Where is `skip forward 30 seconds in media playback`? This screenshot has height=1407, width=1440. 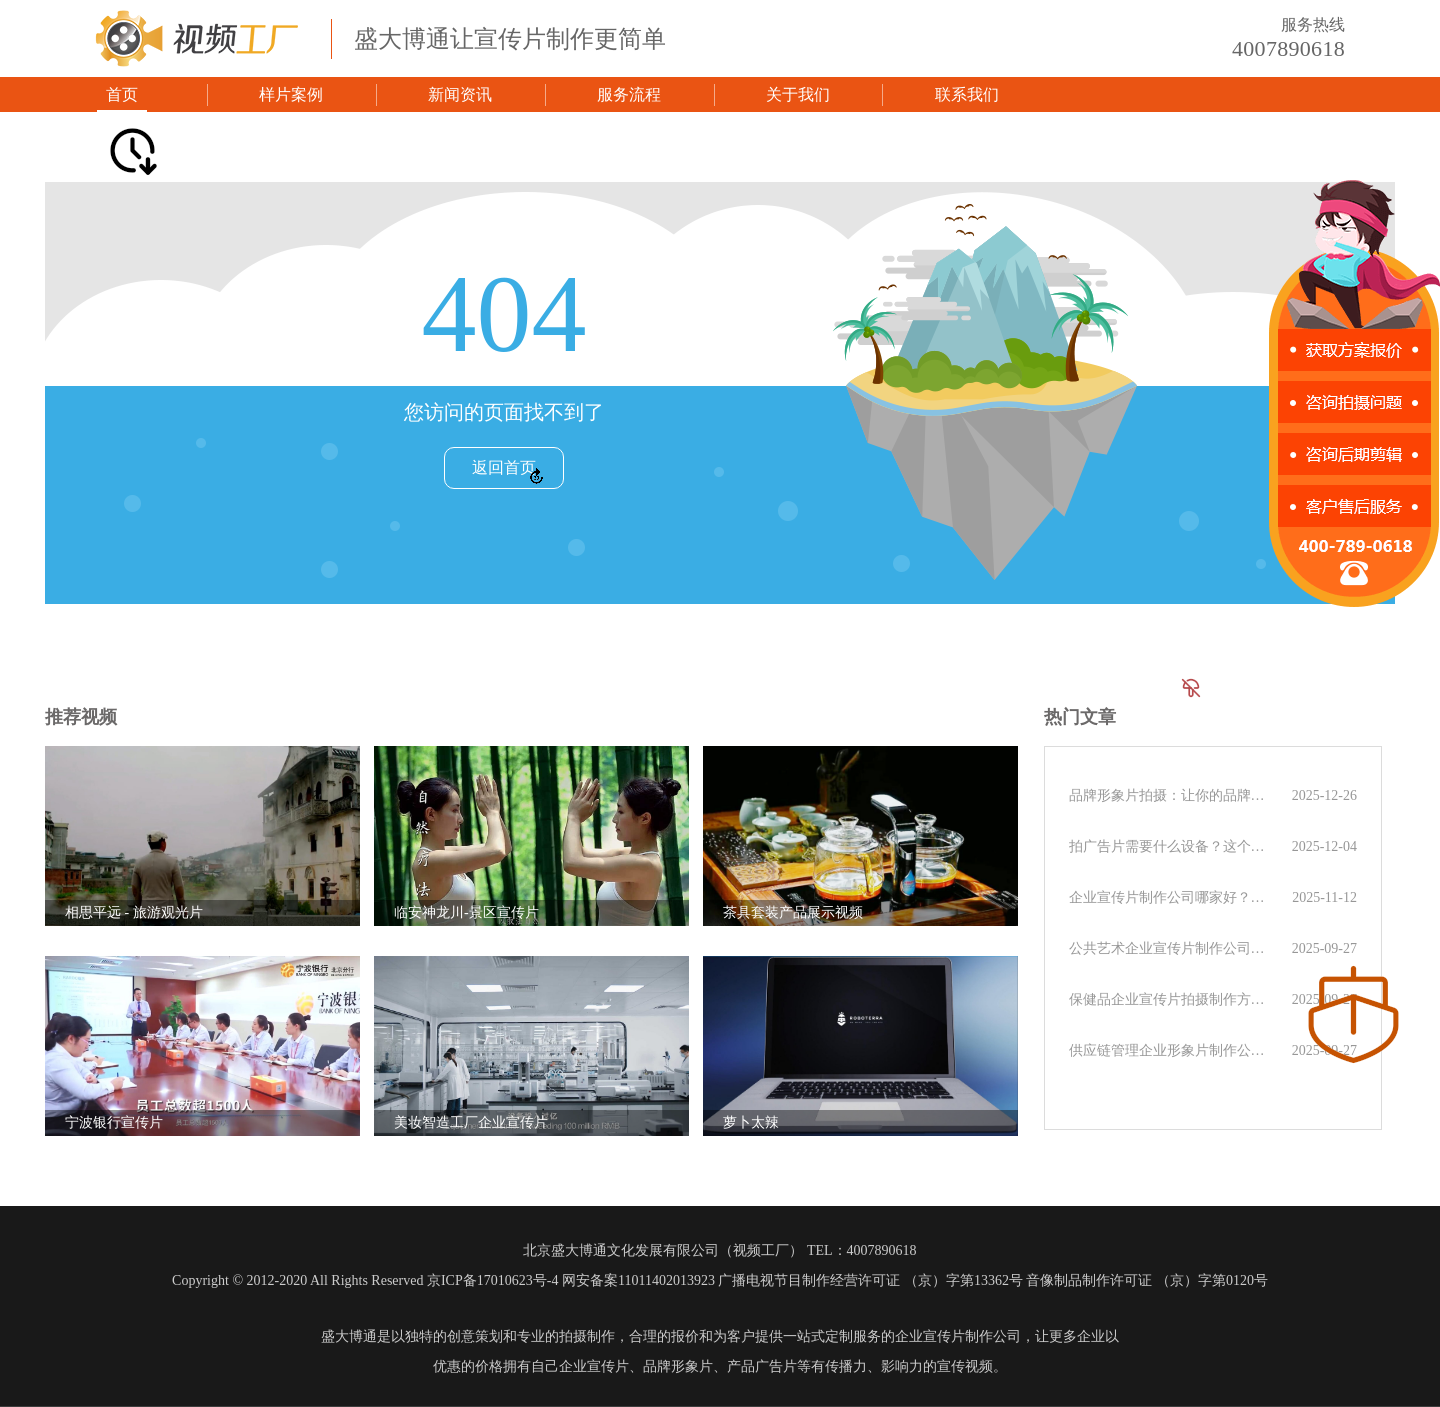 skip forward 30 seconds in media playback is located at coordinates (536, 476).